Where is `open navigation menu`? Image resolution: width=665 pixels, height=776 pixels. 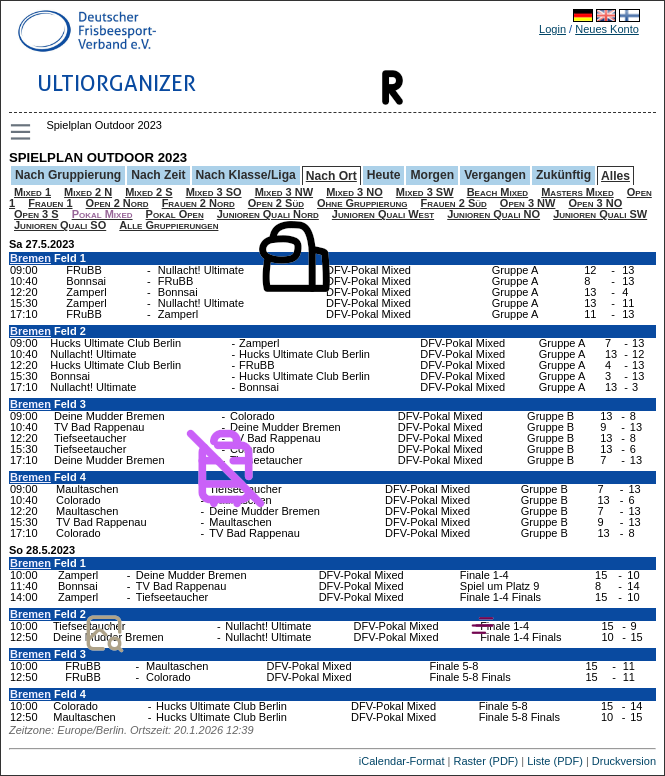 open navigation menu is located at coordinates (482, 625).